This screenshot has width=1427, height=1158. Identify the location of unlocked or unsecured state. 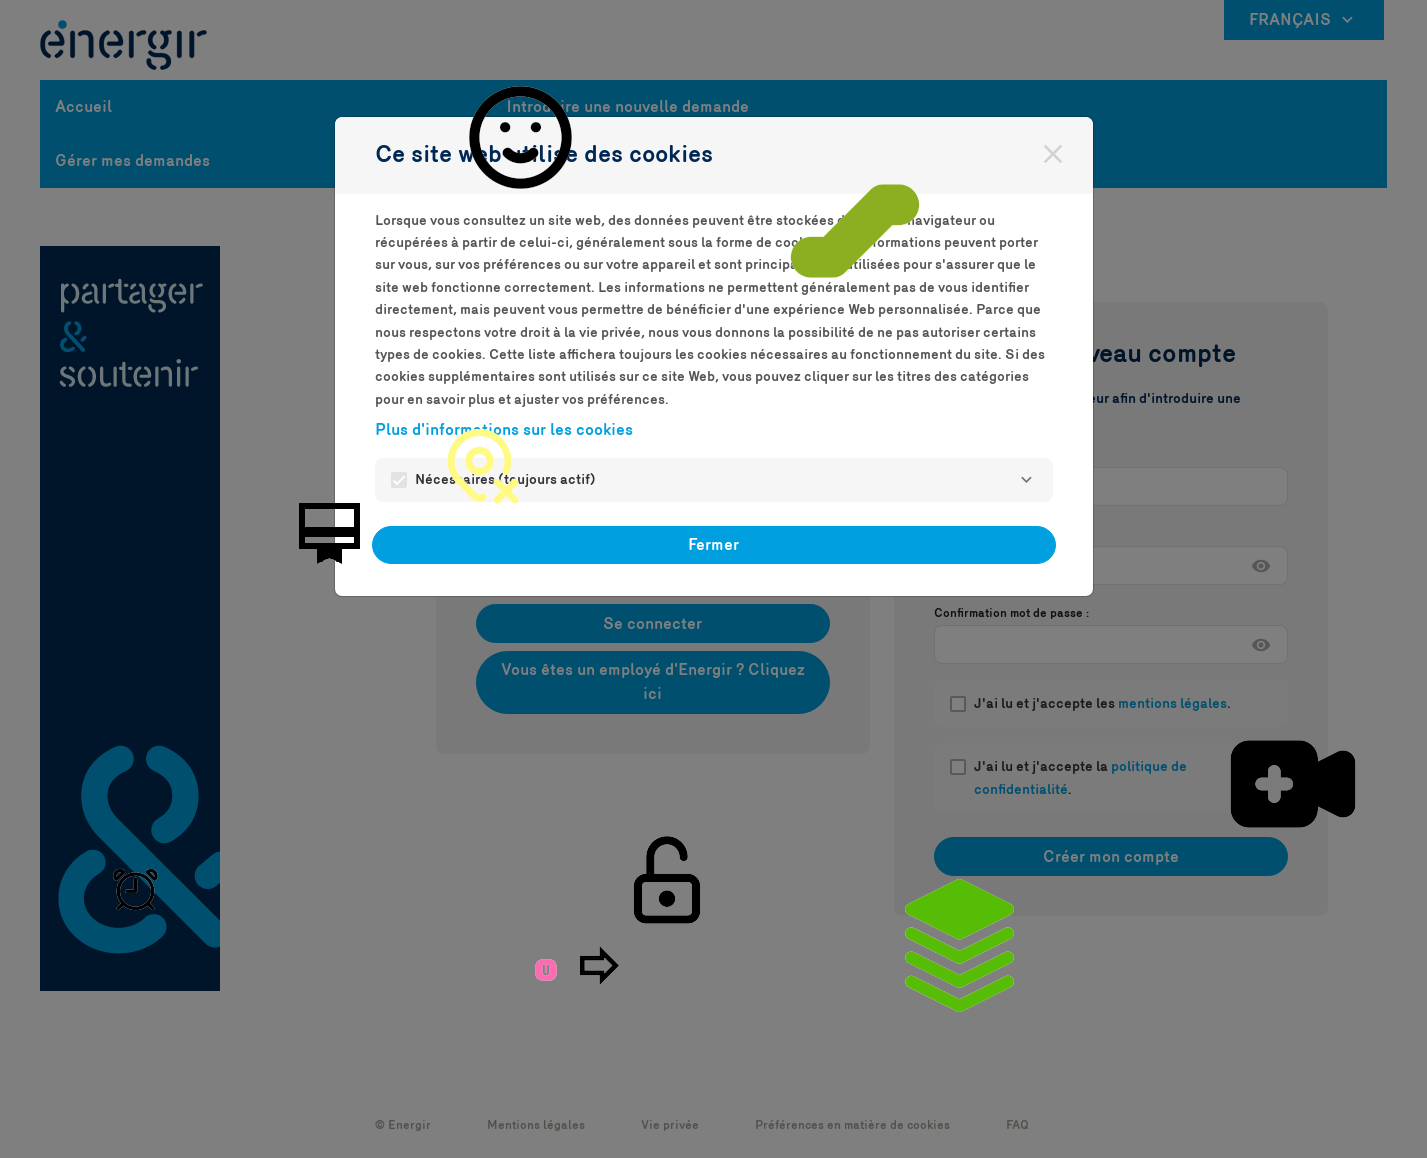
(667, 882).